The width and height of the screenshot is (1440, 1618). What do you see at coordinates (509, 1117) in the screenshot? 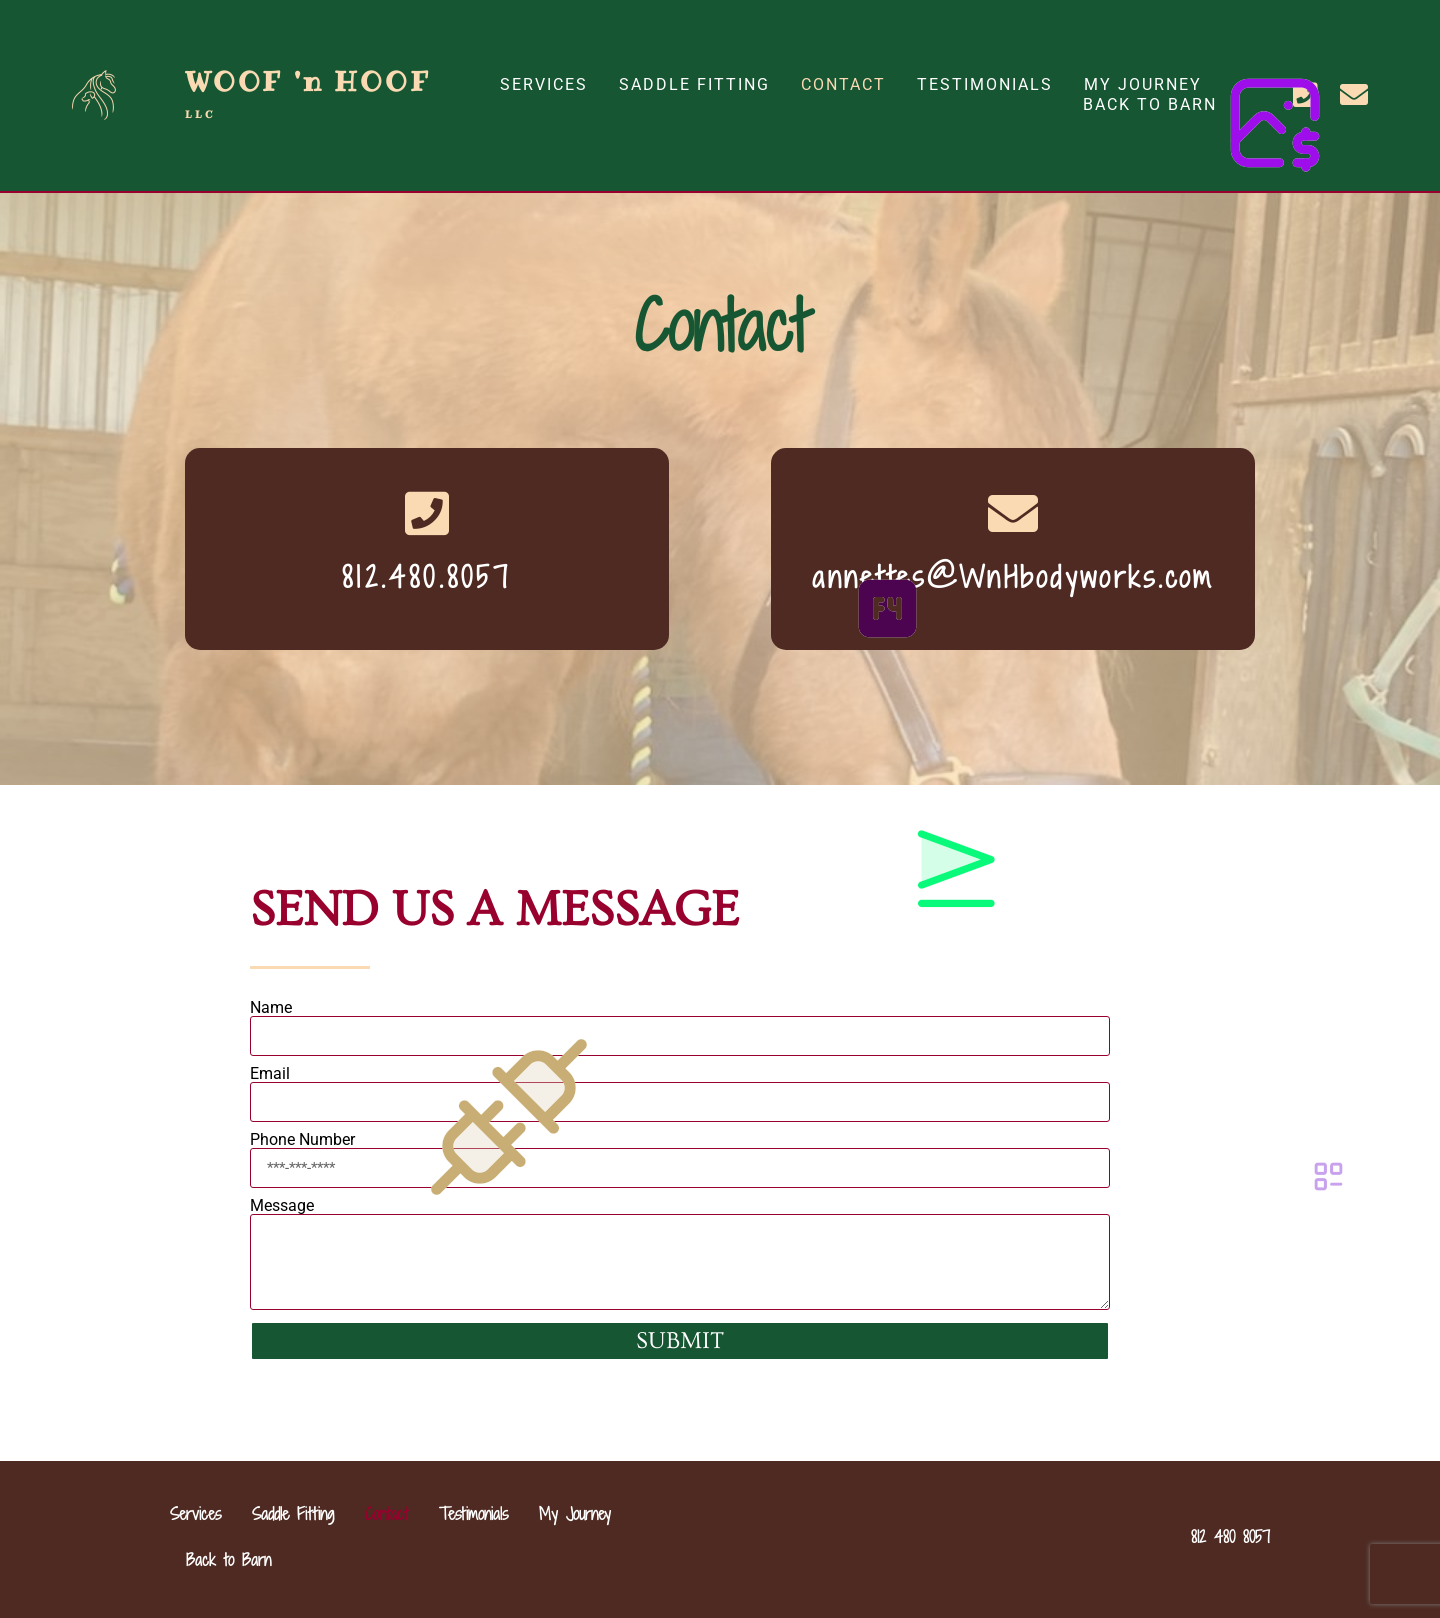
I see `connect or manage device connections` at bounding box center [509, 1117].